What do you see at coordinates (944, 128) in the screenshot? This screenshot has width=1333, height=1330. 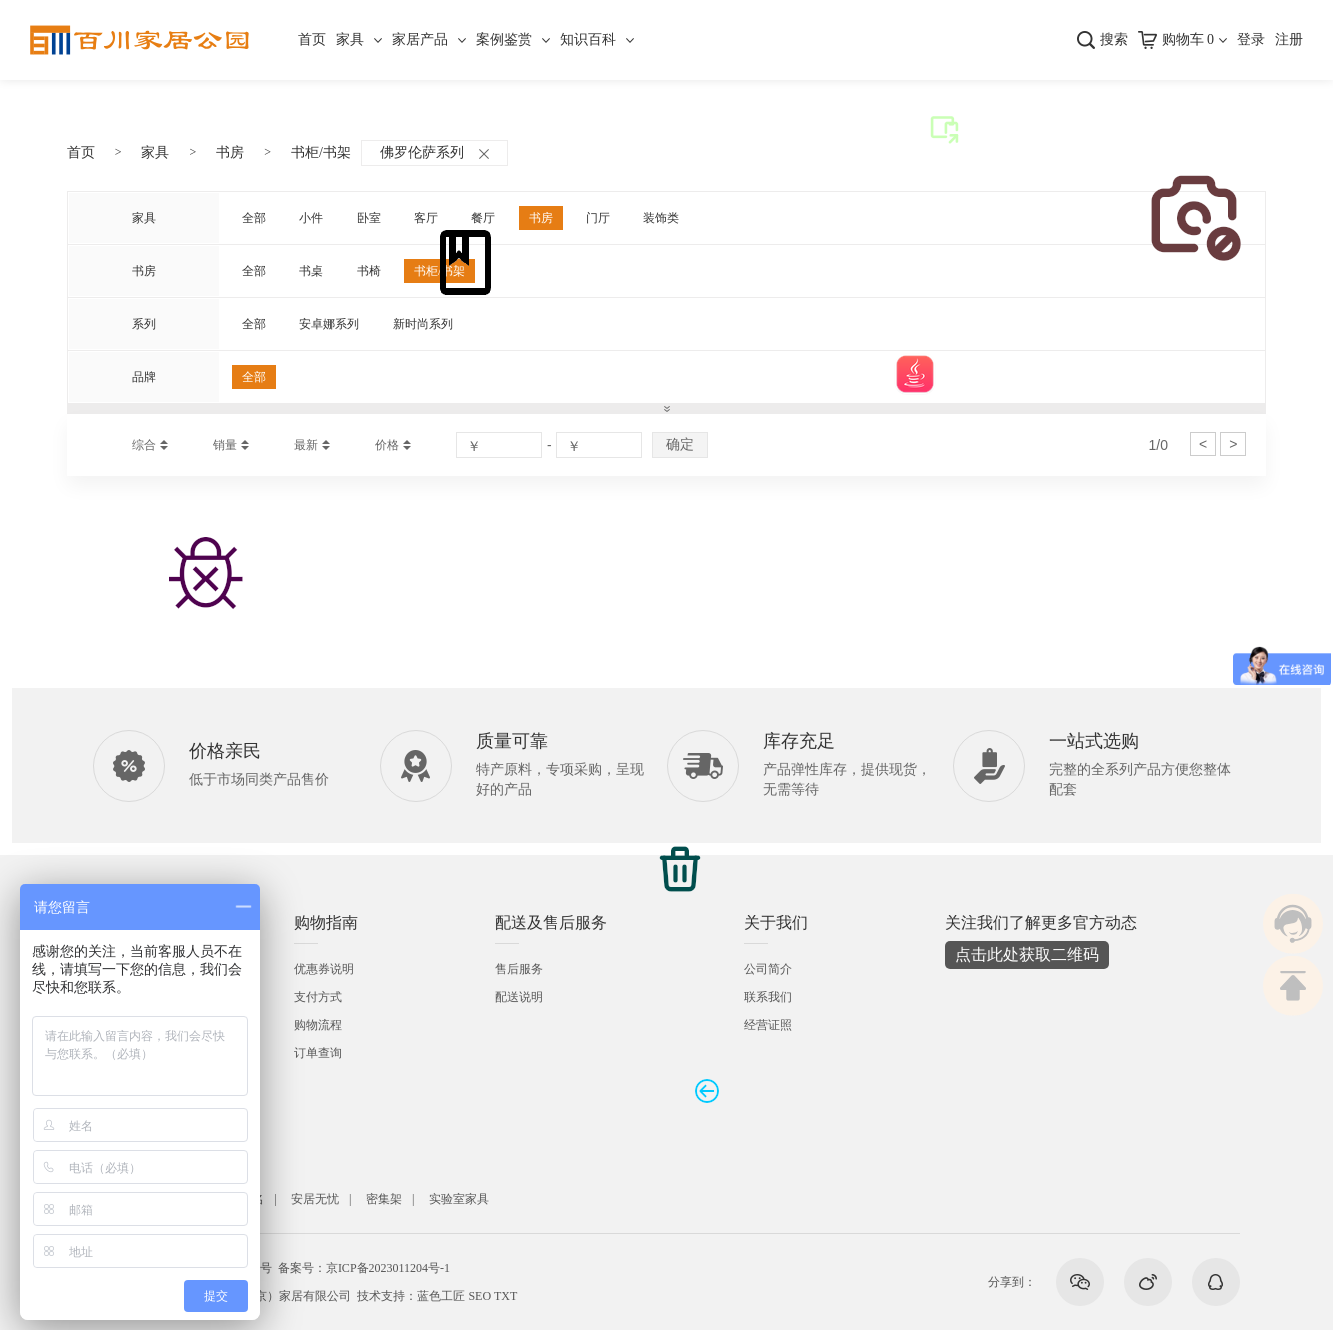 I see `share content across devices` at bounding box center [944, 128].